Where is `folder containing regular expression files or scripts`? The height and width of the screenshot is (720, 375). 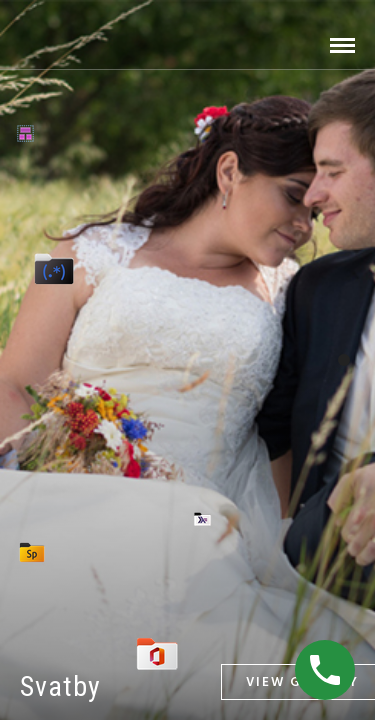 folder containing regular expression files or scripts is located at coordinates (54, 270).